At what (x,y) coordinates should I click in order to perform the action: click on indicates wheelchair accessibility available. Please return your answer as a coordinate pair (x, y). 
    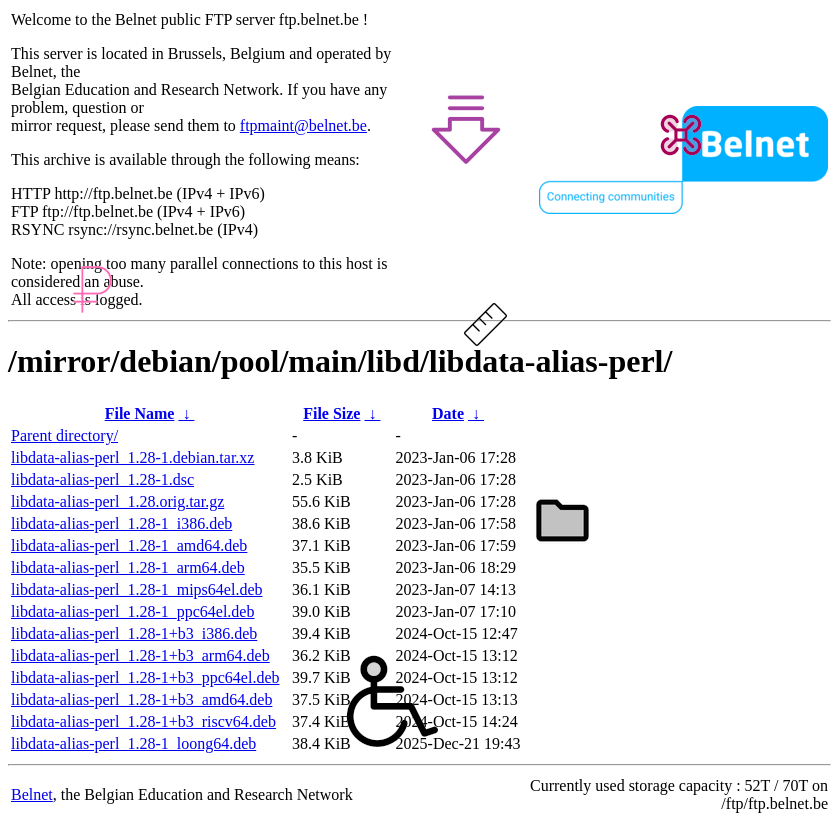
    Looking at the image, I should click on (384, 703).